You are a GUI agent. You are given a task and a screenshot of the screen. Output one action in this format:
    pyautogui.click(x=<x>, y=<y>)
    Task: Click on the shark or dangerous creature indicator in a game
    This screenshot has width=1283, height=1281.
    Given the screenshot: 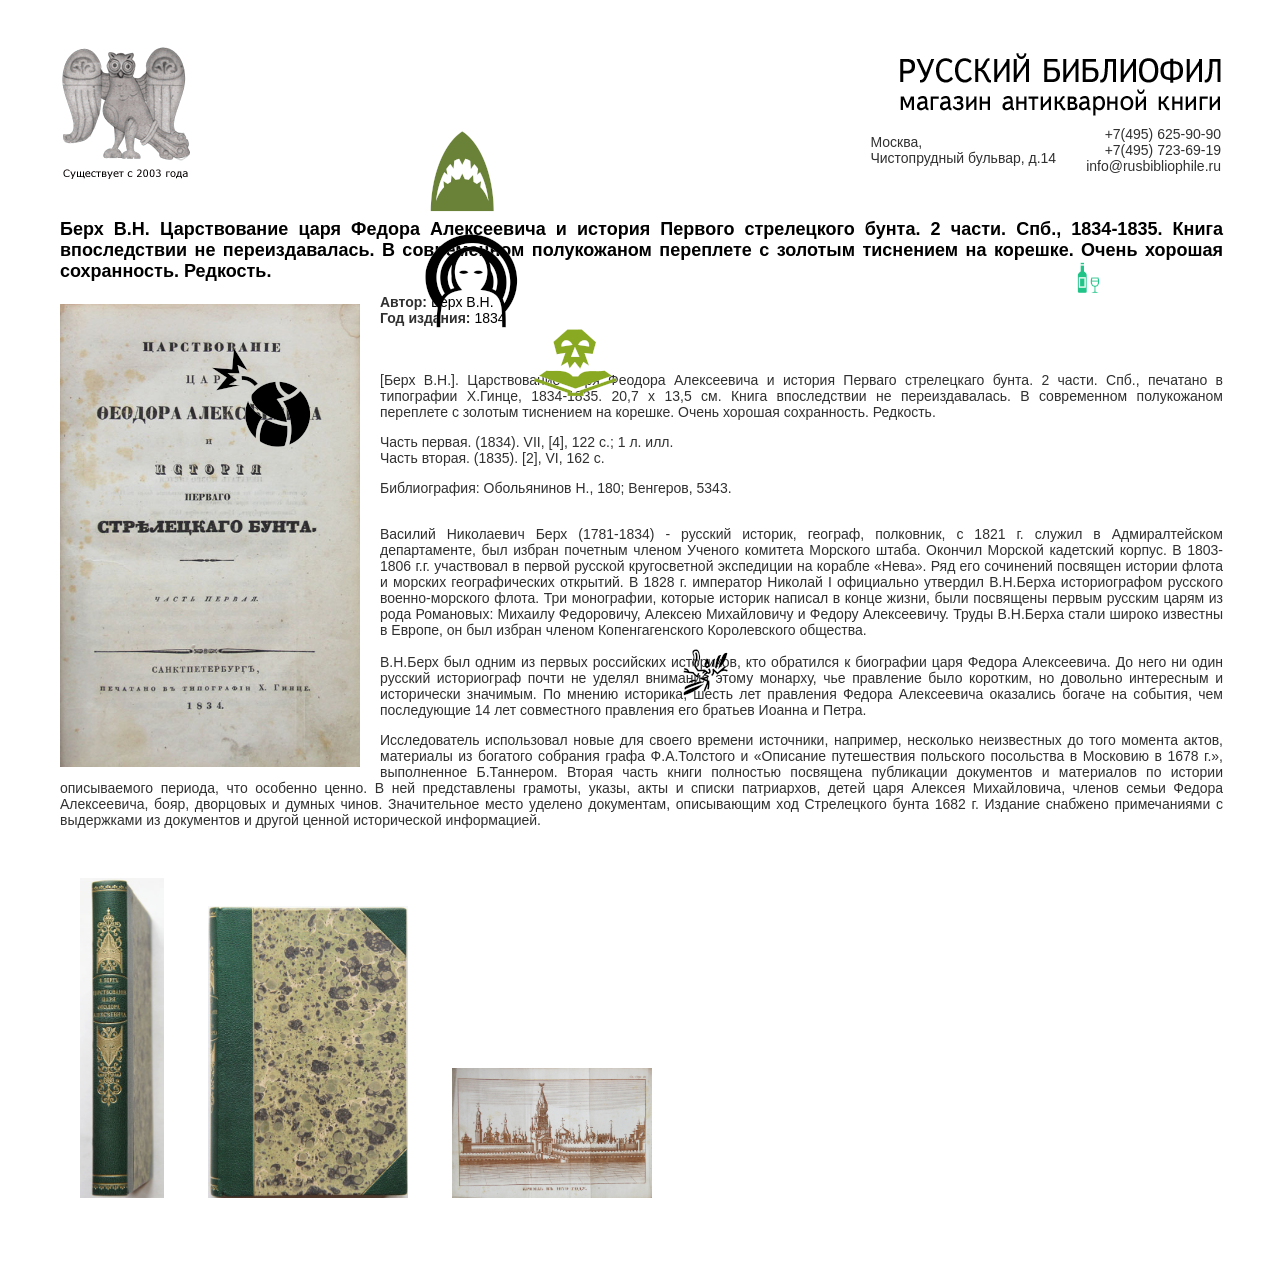 What is the action you would take?
    pyautogui.click(x=462, y=171)
    